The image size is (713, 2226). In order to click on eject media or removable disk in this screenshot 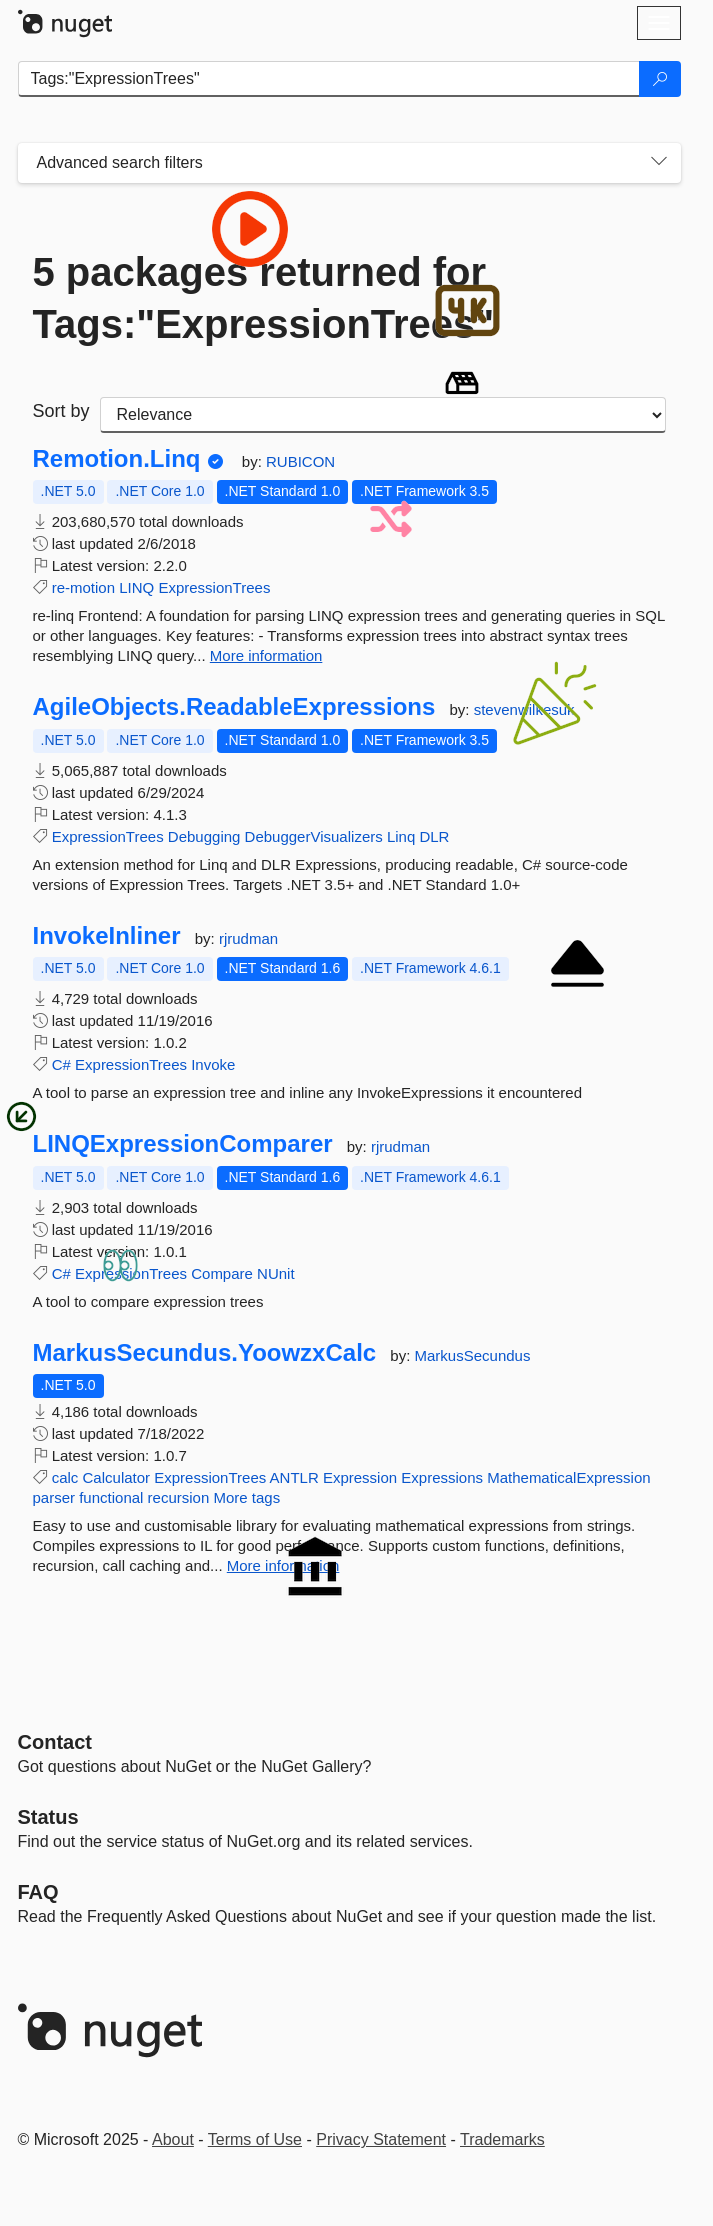, I will do `click(577, 966)`.